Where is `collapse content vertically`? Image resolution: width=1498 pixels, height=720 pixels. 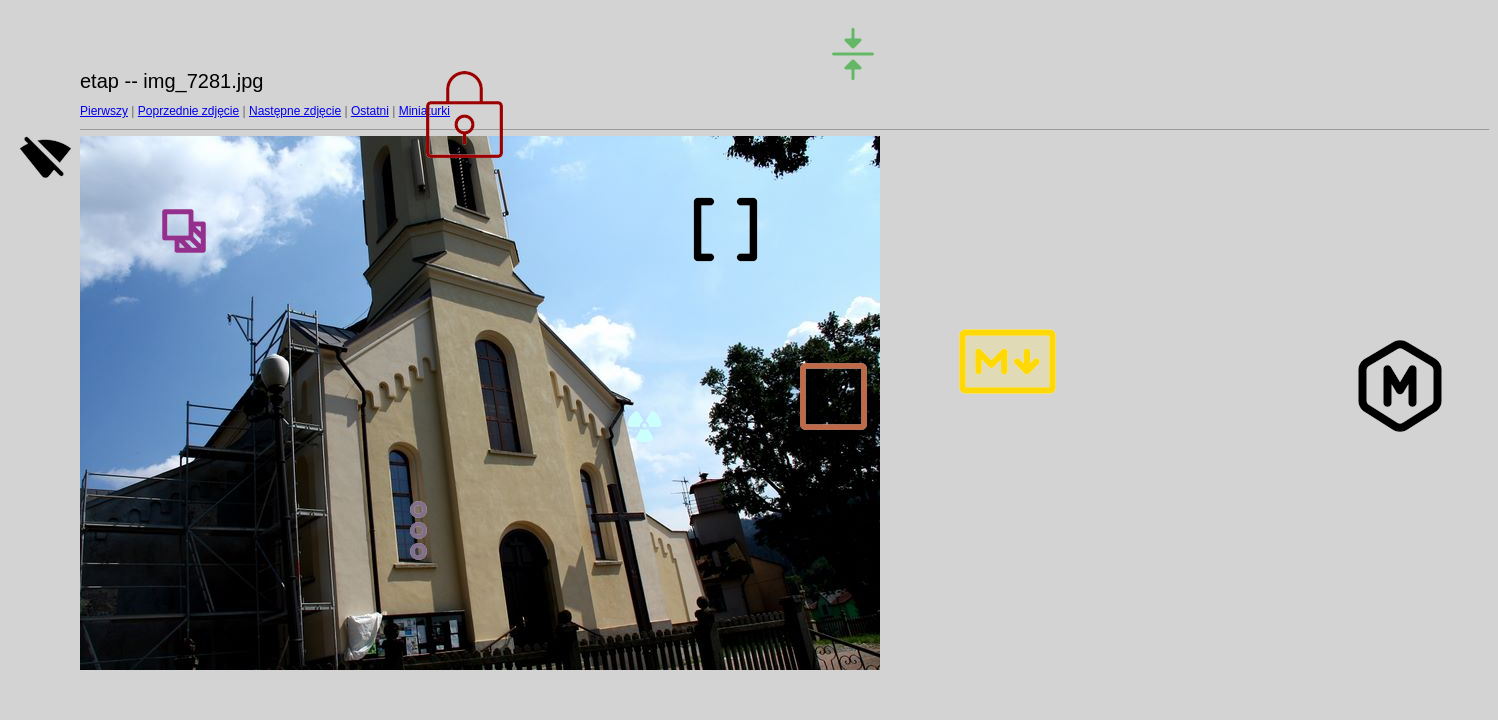 collapse content vertically is located at coordinates (853, 54).